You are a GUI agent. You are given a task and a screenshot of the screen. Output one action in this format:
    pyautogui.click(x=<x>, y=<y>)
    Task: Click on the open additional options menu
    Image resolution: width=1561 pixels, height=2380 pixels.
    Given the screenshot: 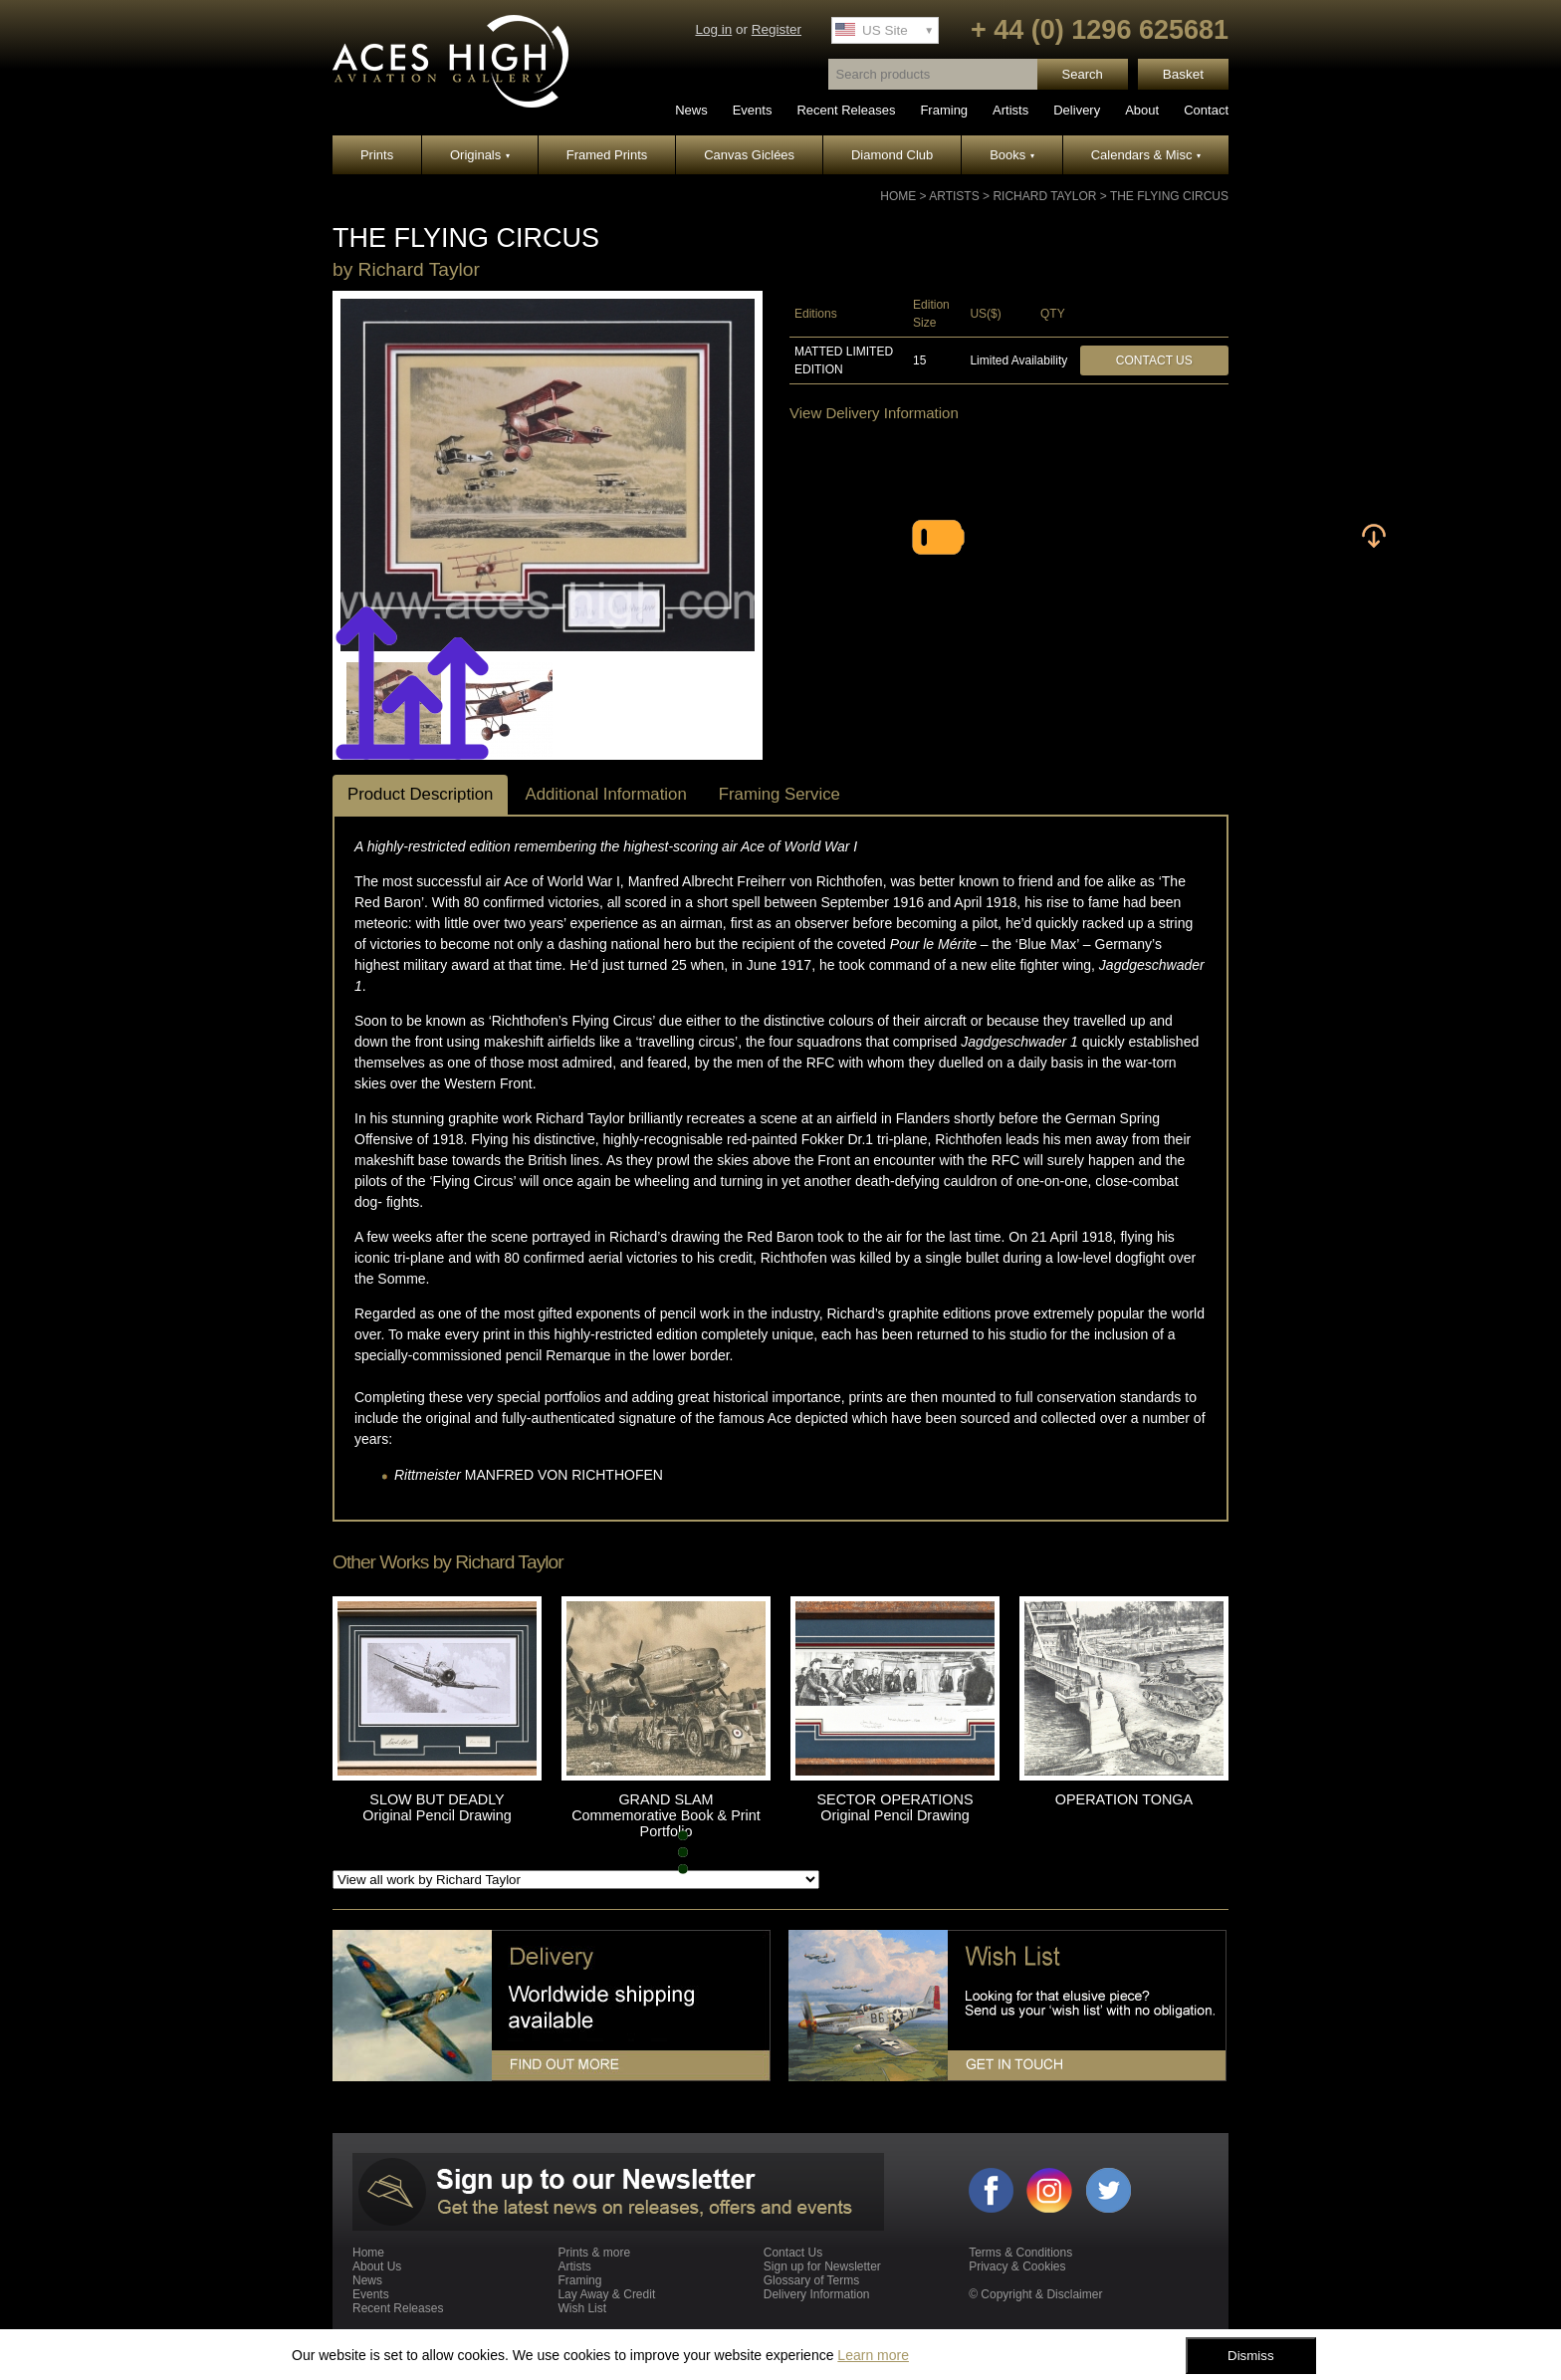 What is the action you would take?
    pyautogui.click(x=683, y=1852)
    